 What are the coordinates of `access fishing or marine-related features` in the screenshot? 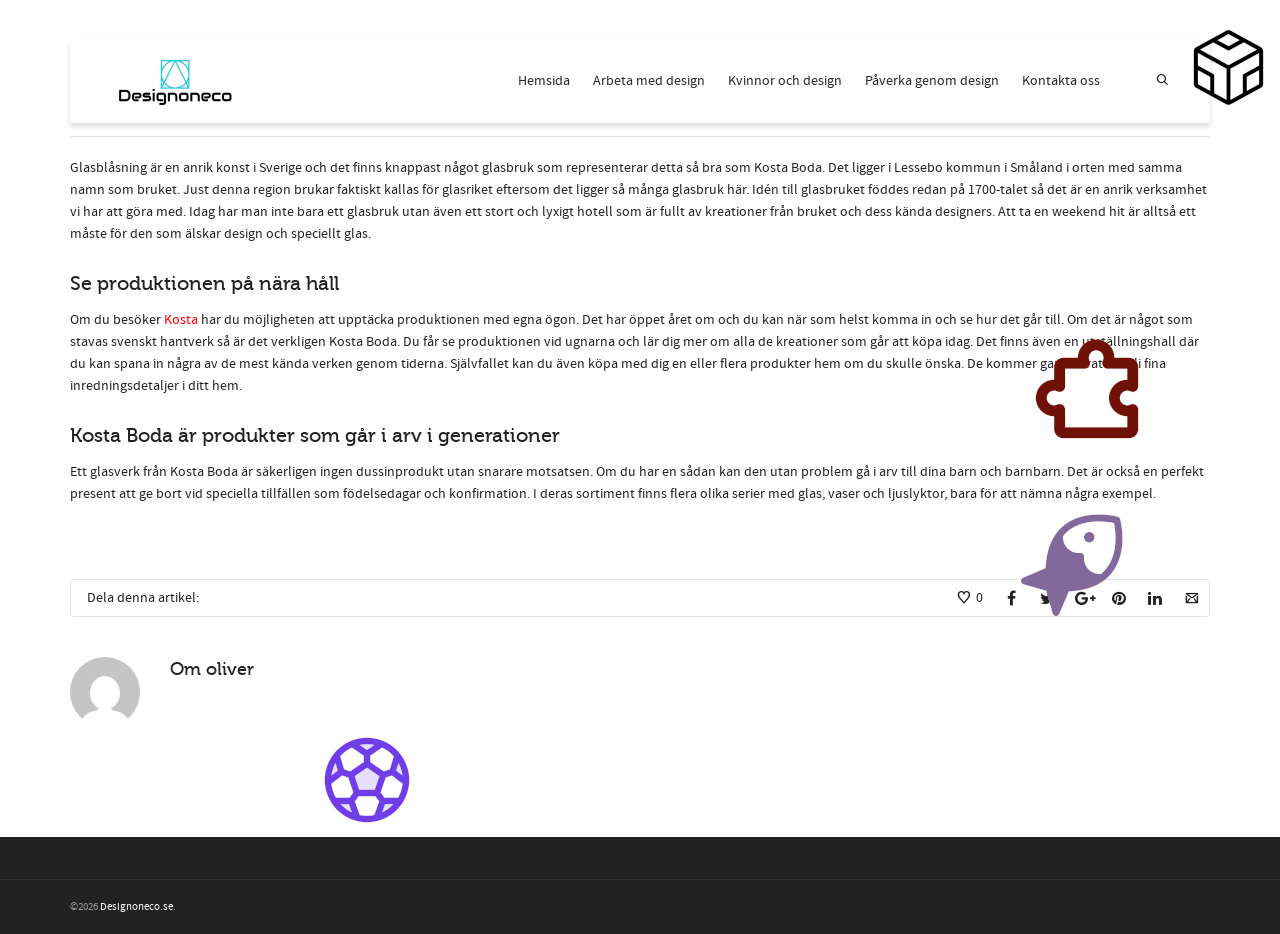 It's located at (1077, 560).